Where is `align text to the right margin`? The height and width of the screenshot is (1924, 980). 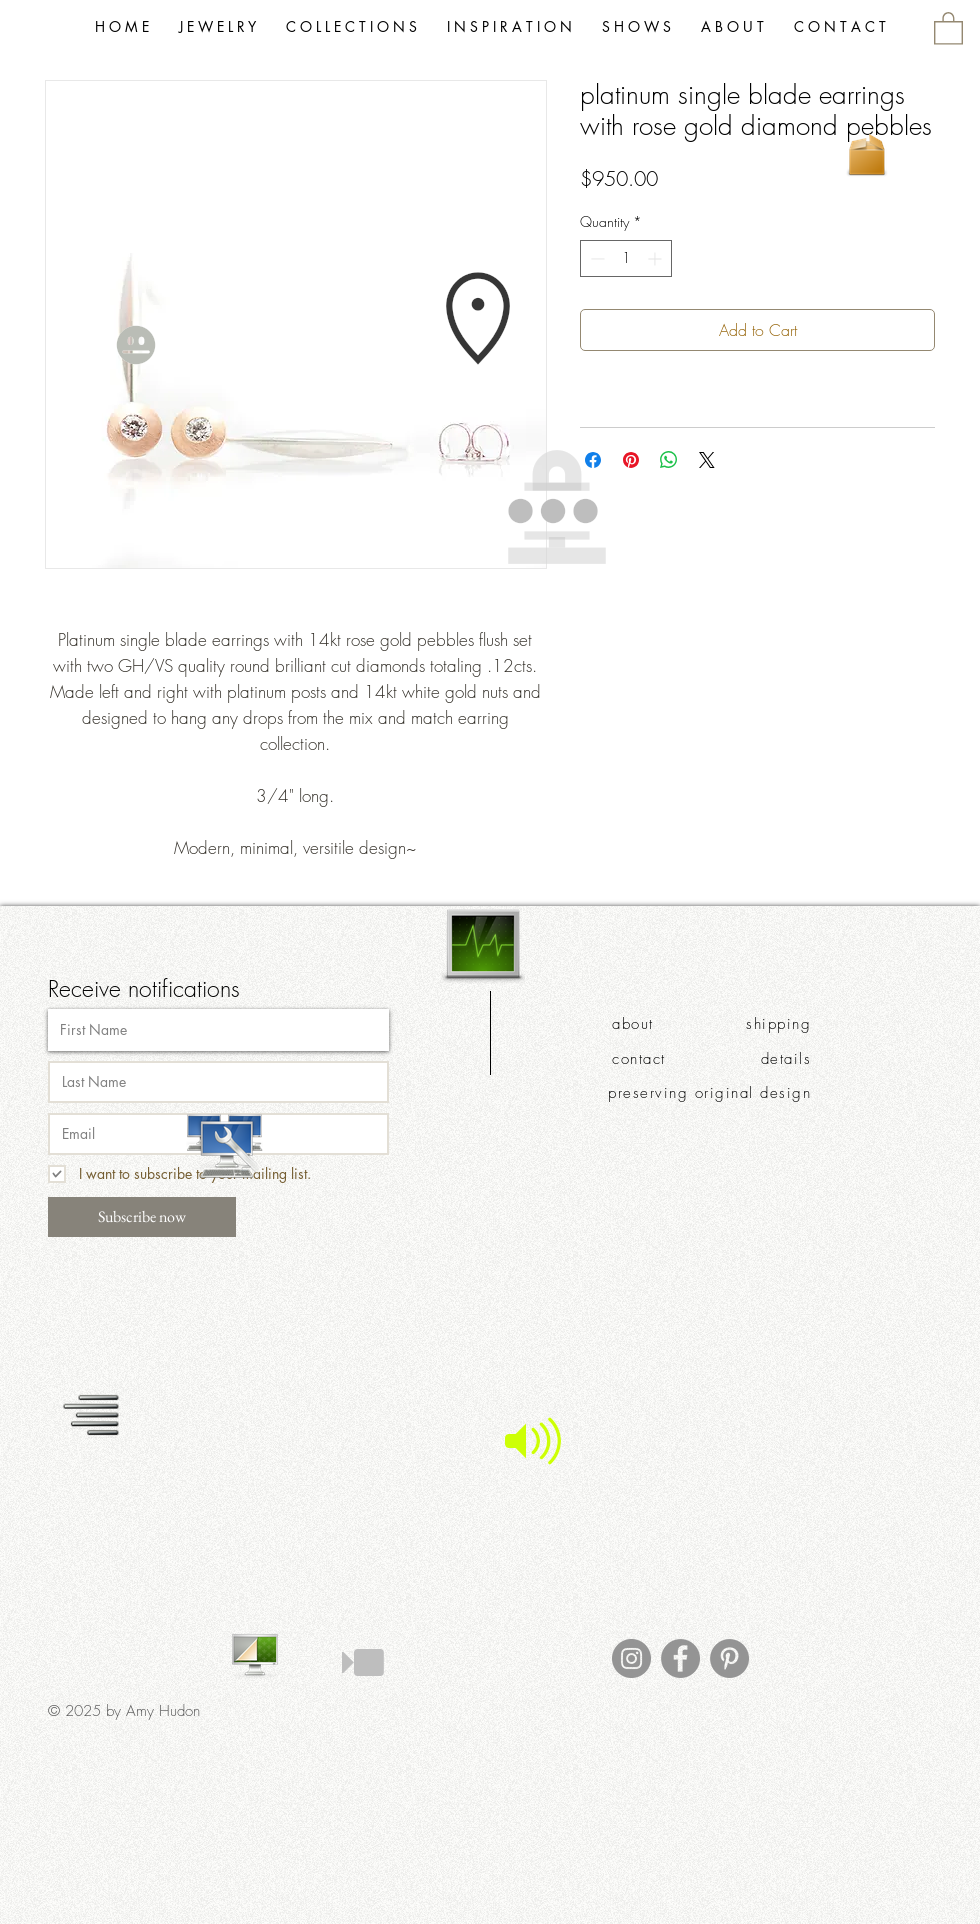 align text to the right margin is located at coordinates (91, 1415).